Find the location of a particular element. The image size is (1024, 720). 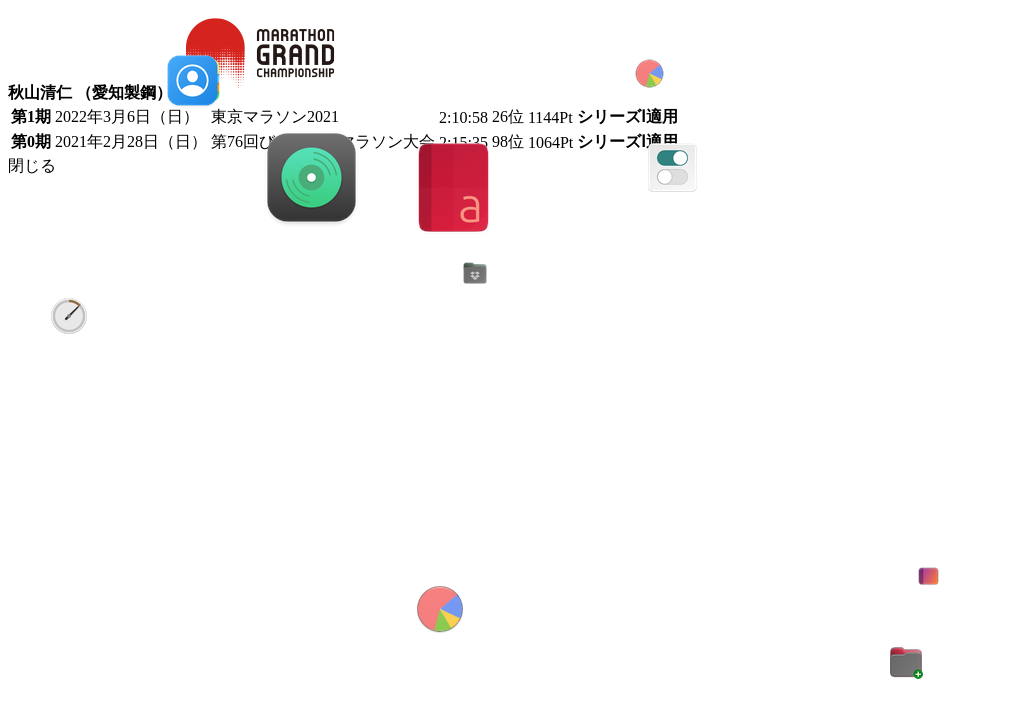

open g4music app is located at coordinates (311, 177).